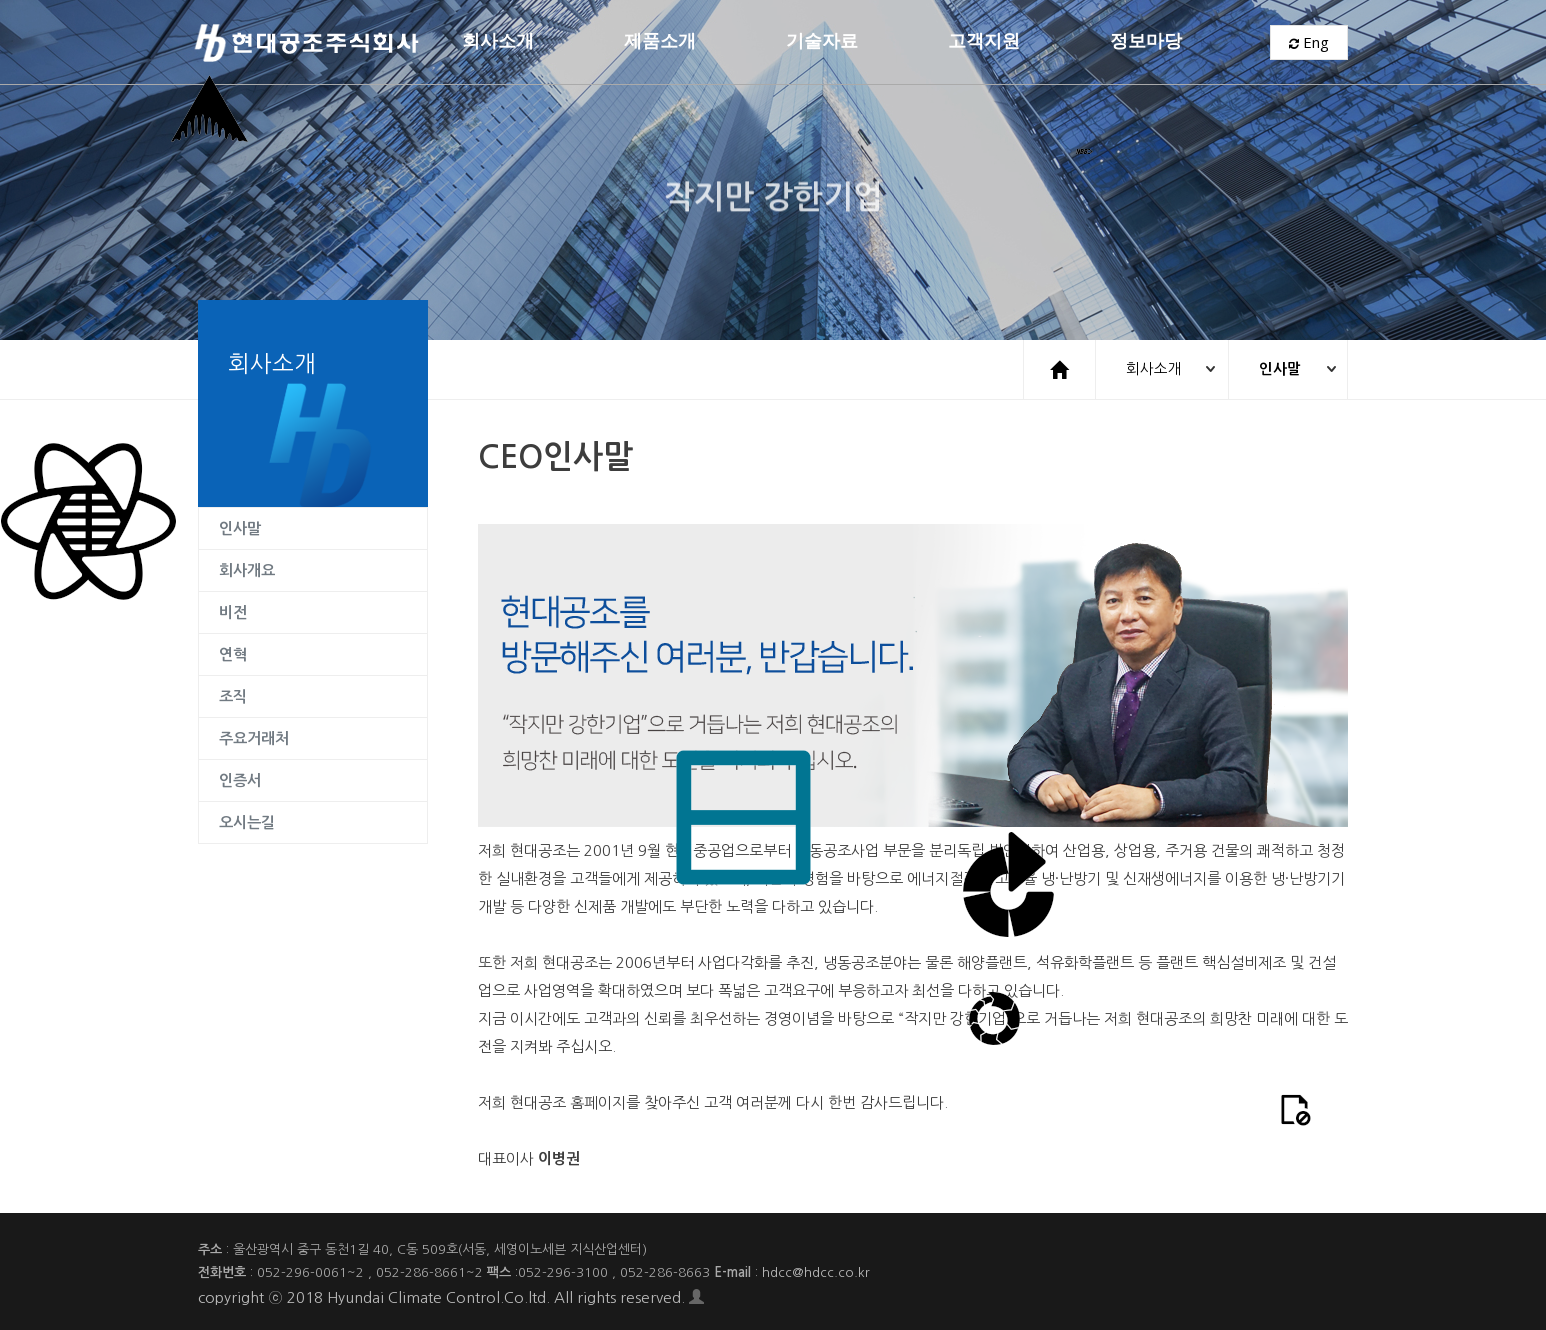 This screenshot has height=1330, width=1546. What do you see at coordinates (1294, 1109) in the screenshot?
I see `file access denied or restricted` at bounding box center [1294, 1109].